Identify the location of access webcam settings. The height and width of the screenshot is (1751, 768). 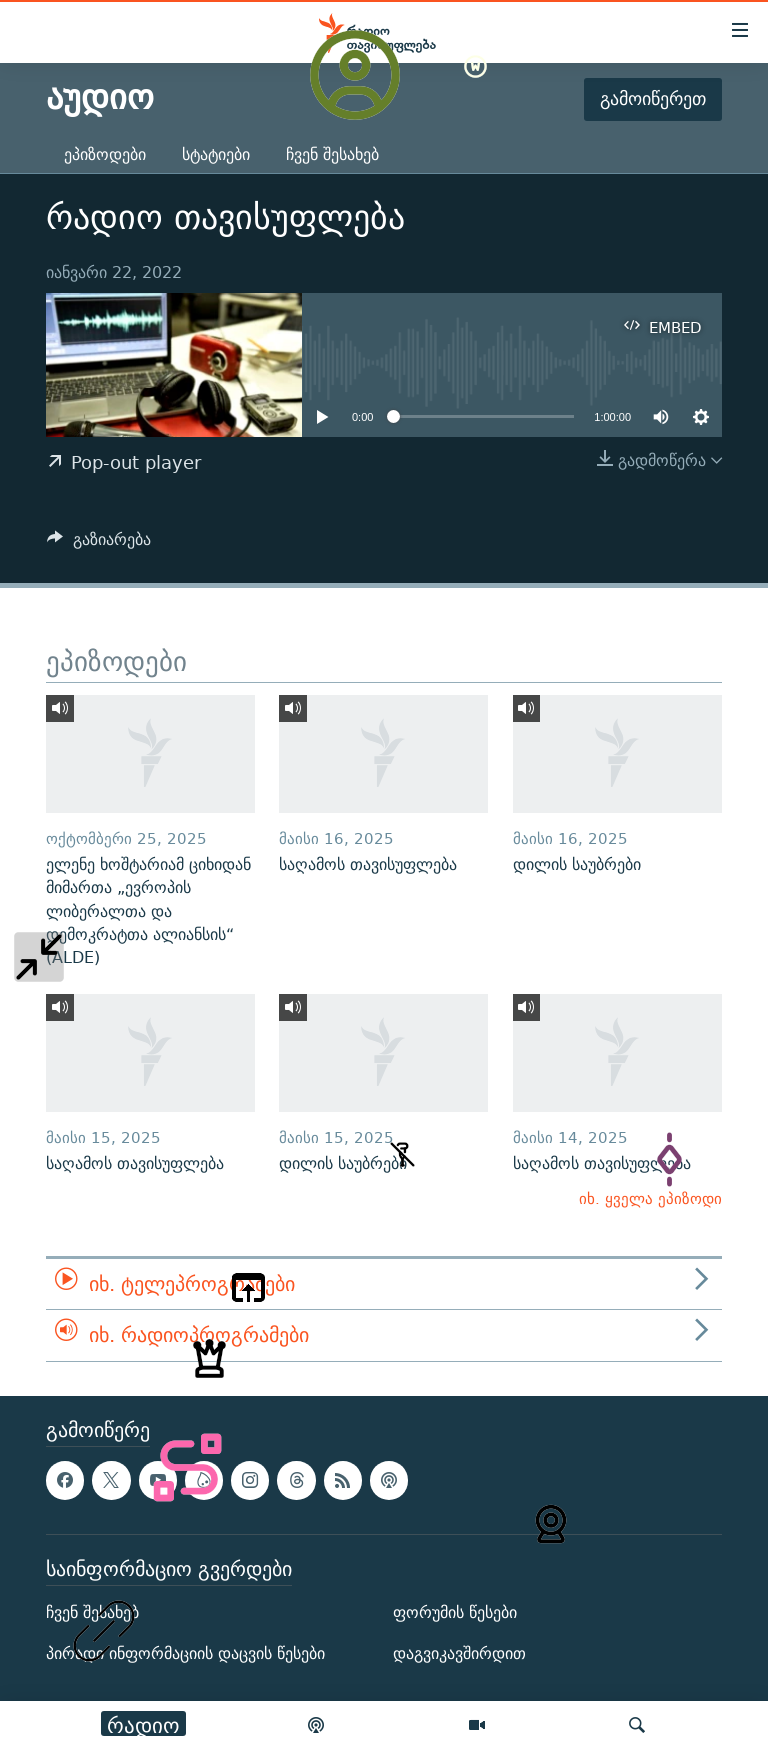
(551, 1524).